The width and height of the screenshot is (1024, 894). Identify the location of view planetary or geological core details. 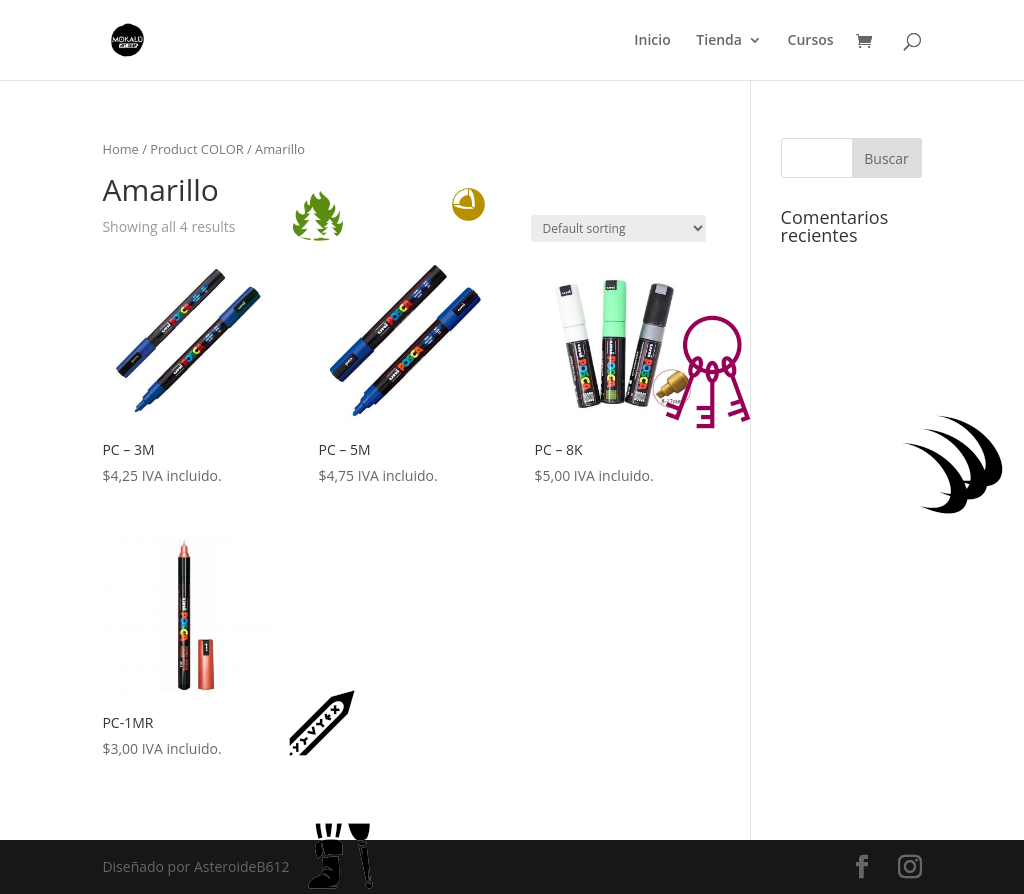
(468, 204).